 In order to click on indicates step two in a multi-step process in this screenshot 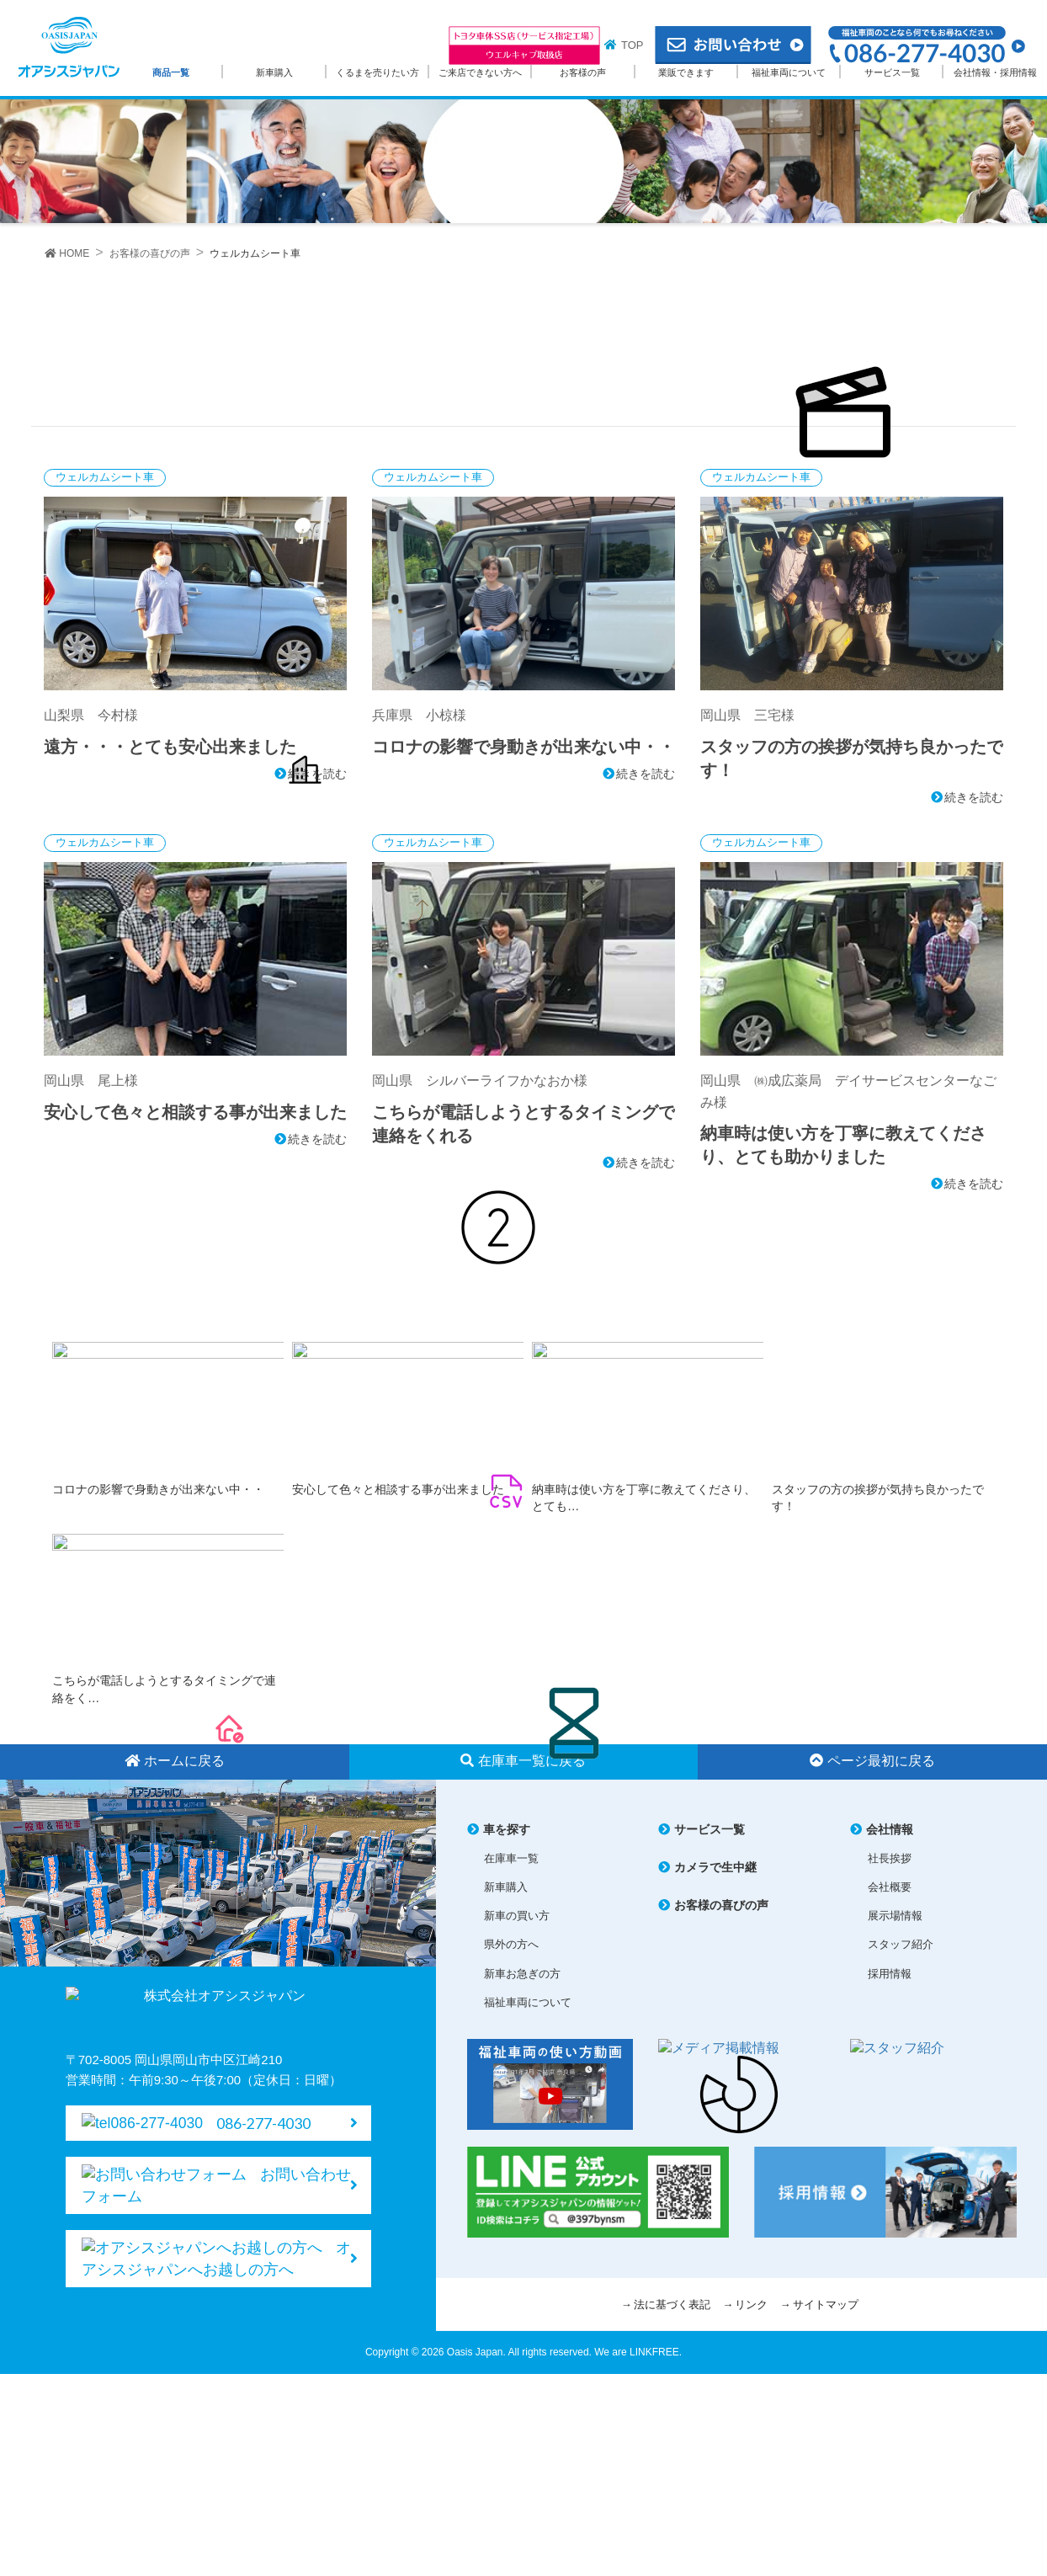, I will do `click(498, 1227)`.